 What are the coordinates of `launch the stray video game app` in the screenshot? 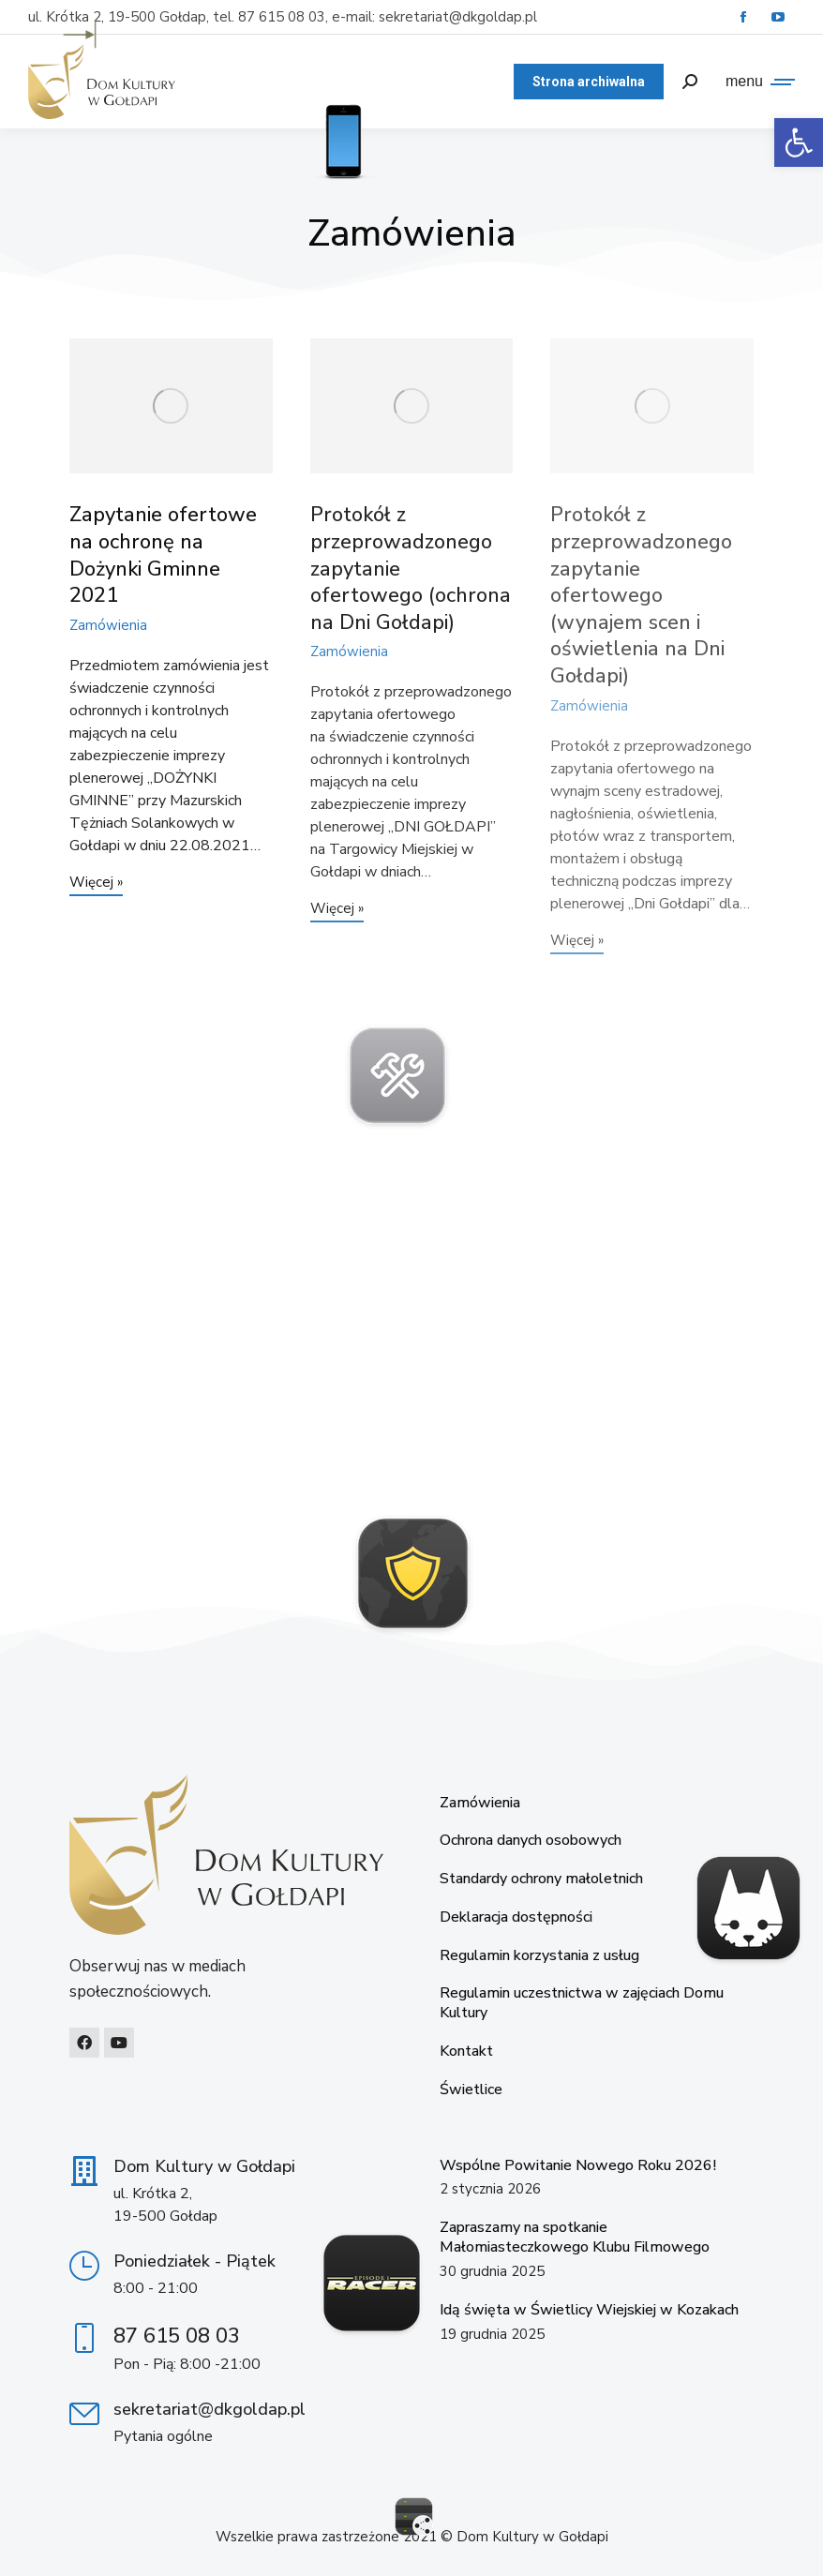 It's located at (748, 1908).